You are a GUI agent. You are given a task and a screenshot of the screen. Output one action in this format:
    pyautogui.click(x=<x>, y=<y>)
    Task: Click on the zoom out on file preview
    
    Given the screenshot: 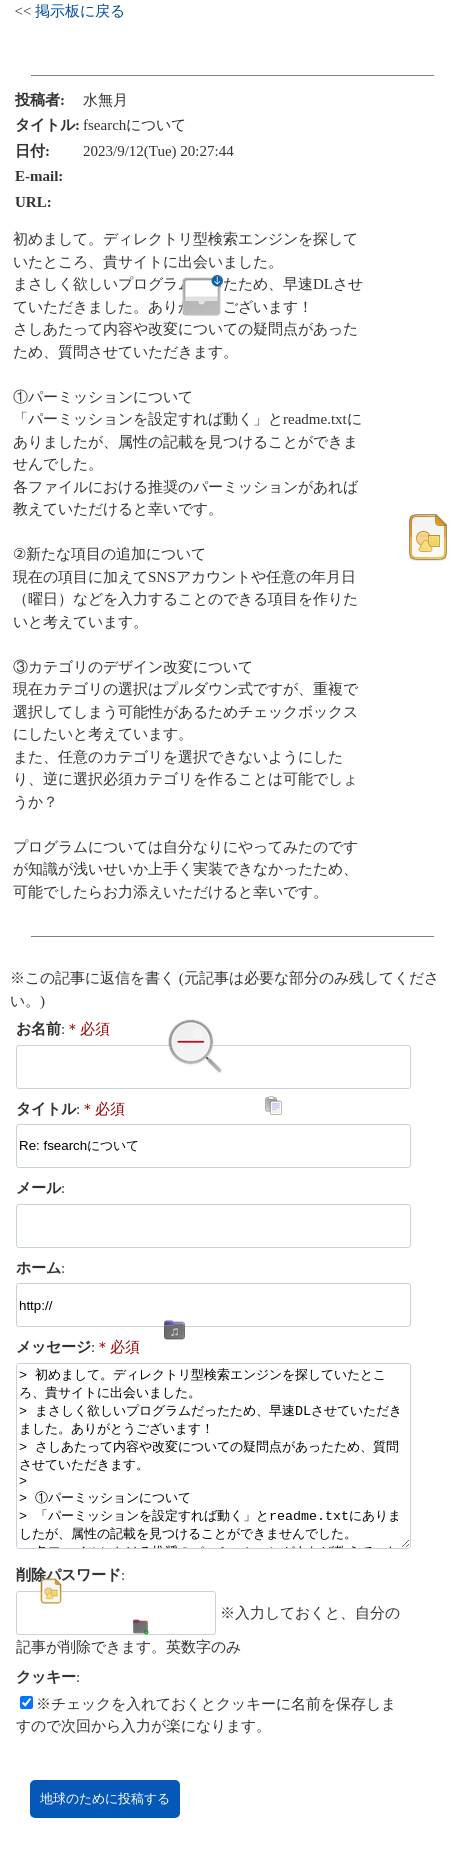 What is the action you would take?
    pyautogui.click(x=194, y=1045)
    